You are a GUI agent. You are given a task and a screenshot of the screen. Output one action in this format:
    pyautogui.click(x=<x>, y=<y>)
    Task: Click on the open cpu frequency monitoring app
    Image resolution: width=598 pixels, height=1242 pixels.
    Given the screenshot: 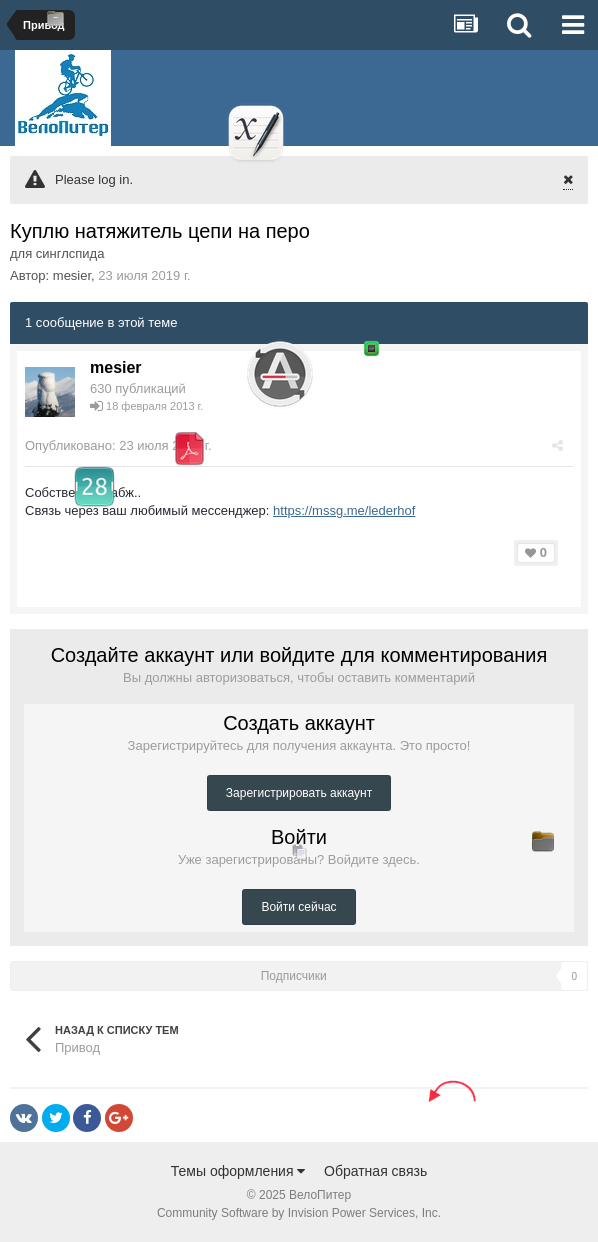 What is the action you would take?
    pyautogui.click(x=371, y=348)
    